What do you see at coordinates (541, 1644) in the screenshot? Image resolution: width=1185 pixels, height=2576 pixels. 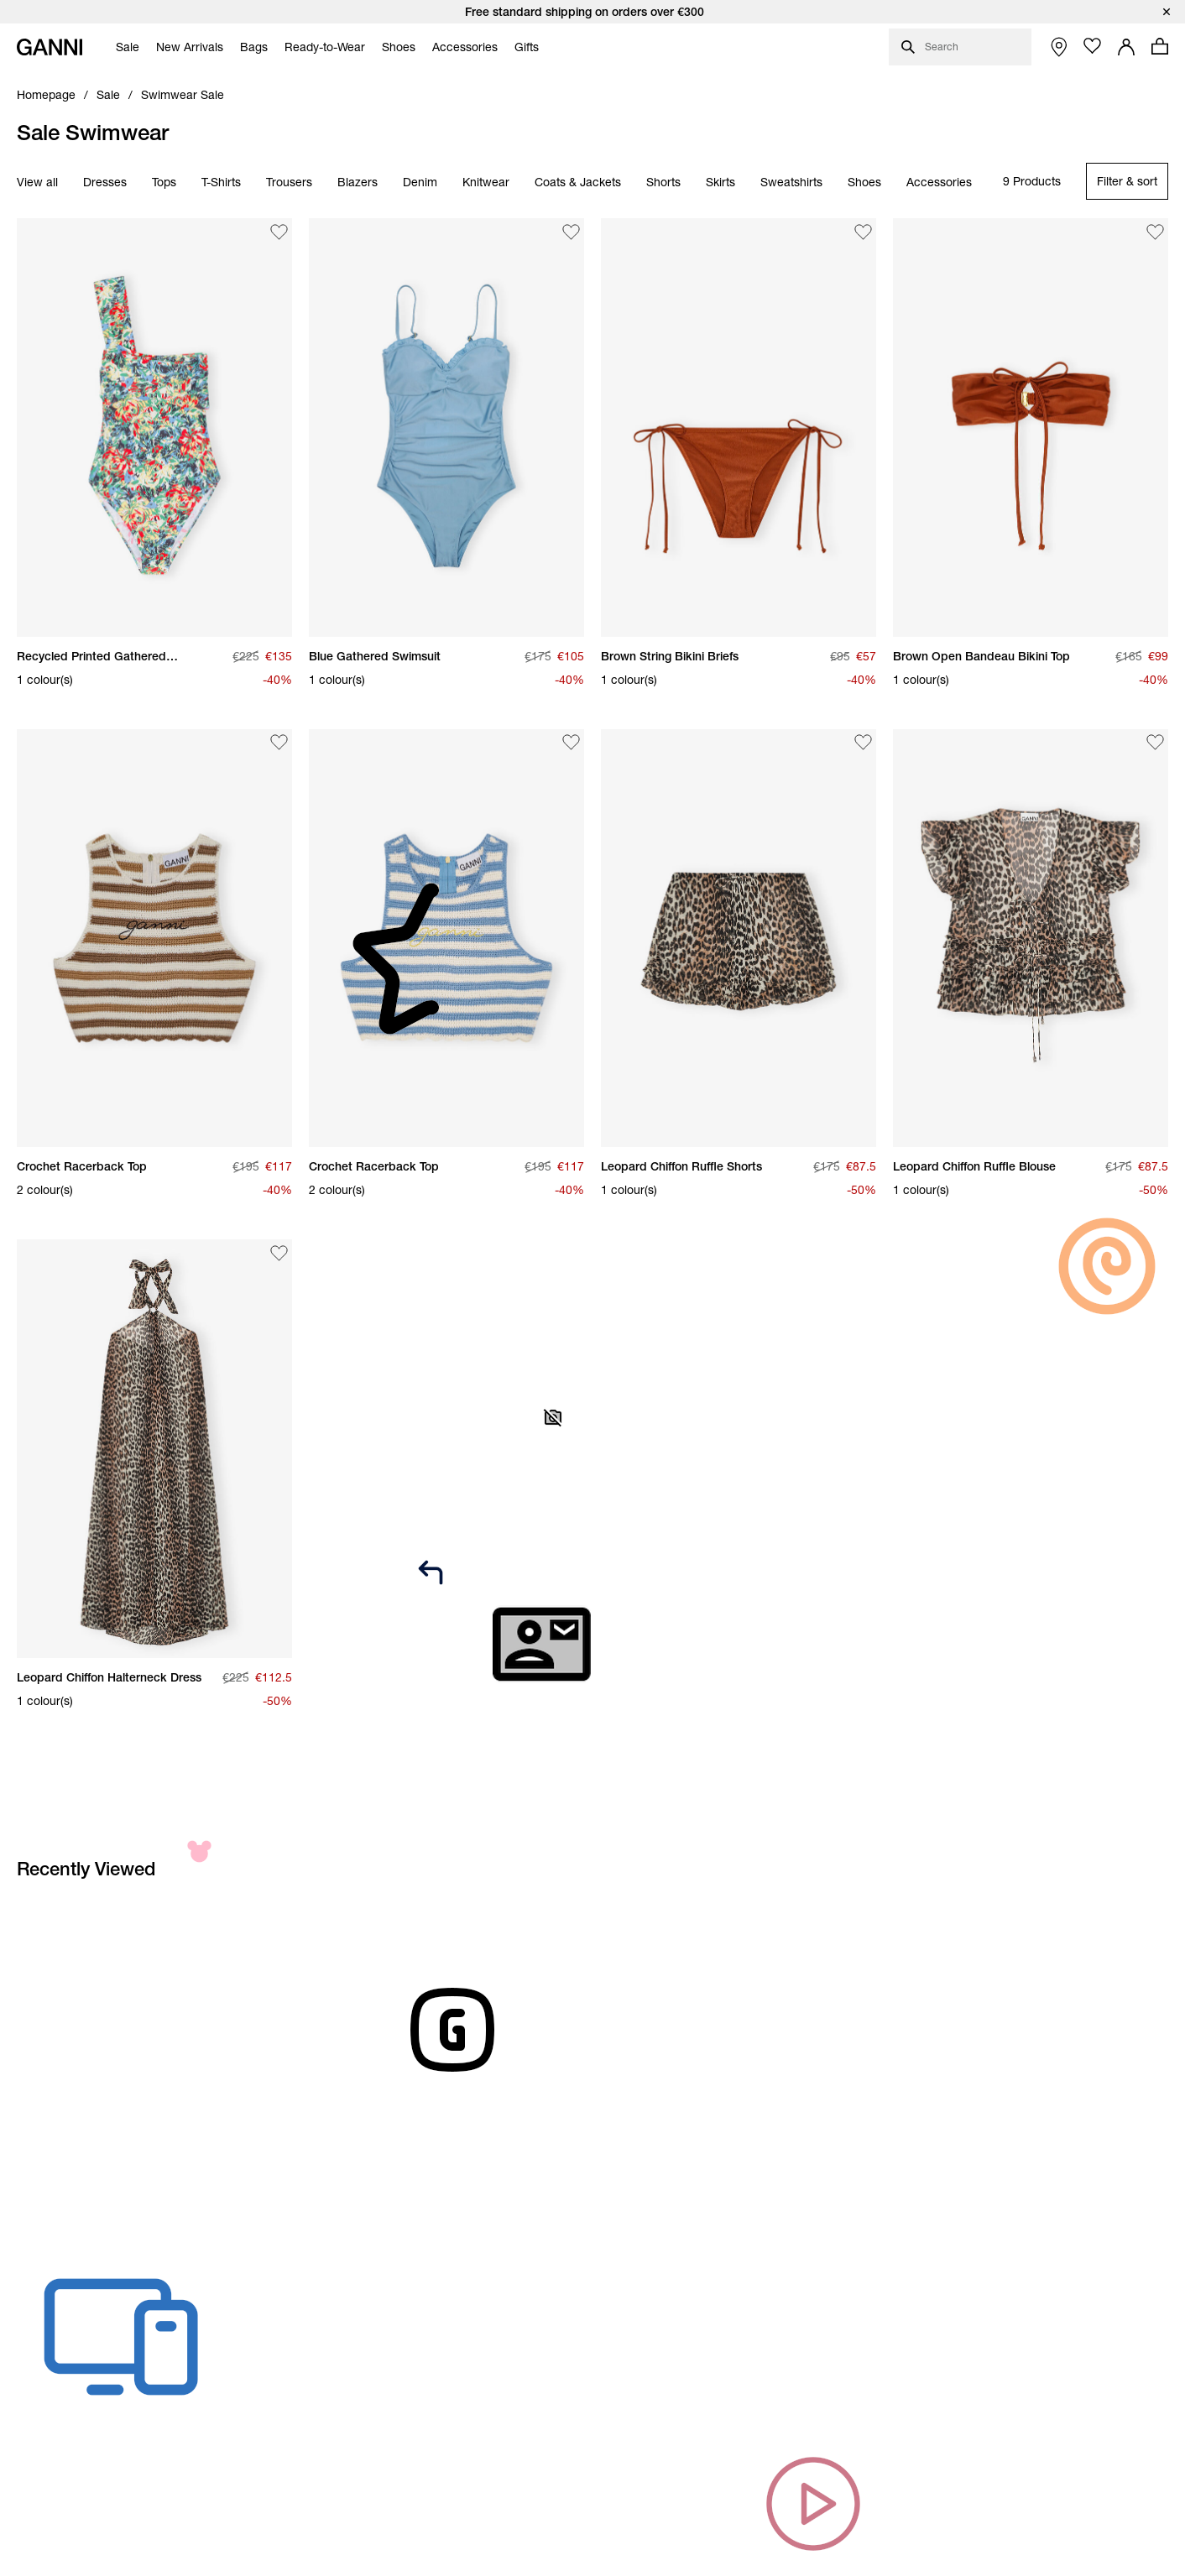 I see `access contact's email information` at bounding box center [541, 1644].